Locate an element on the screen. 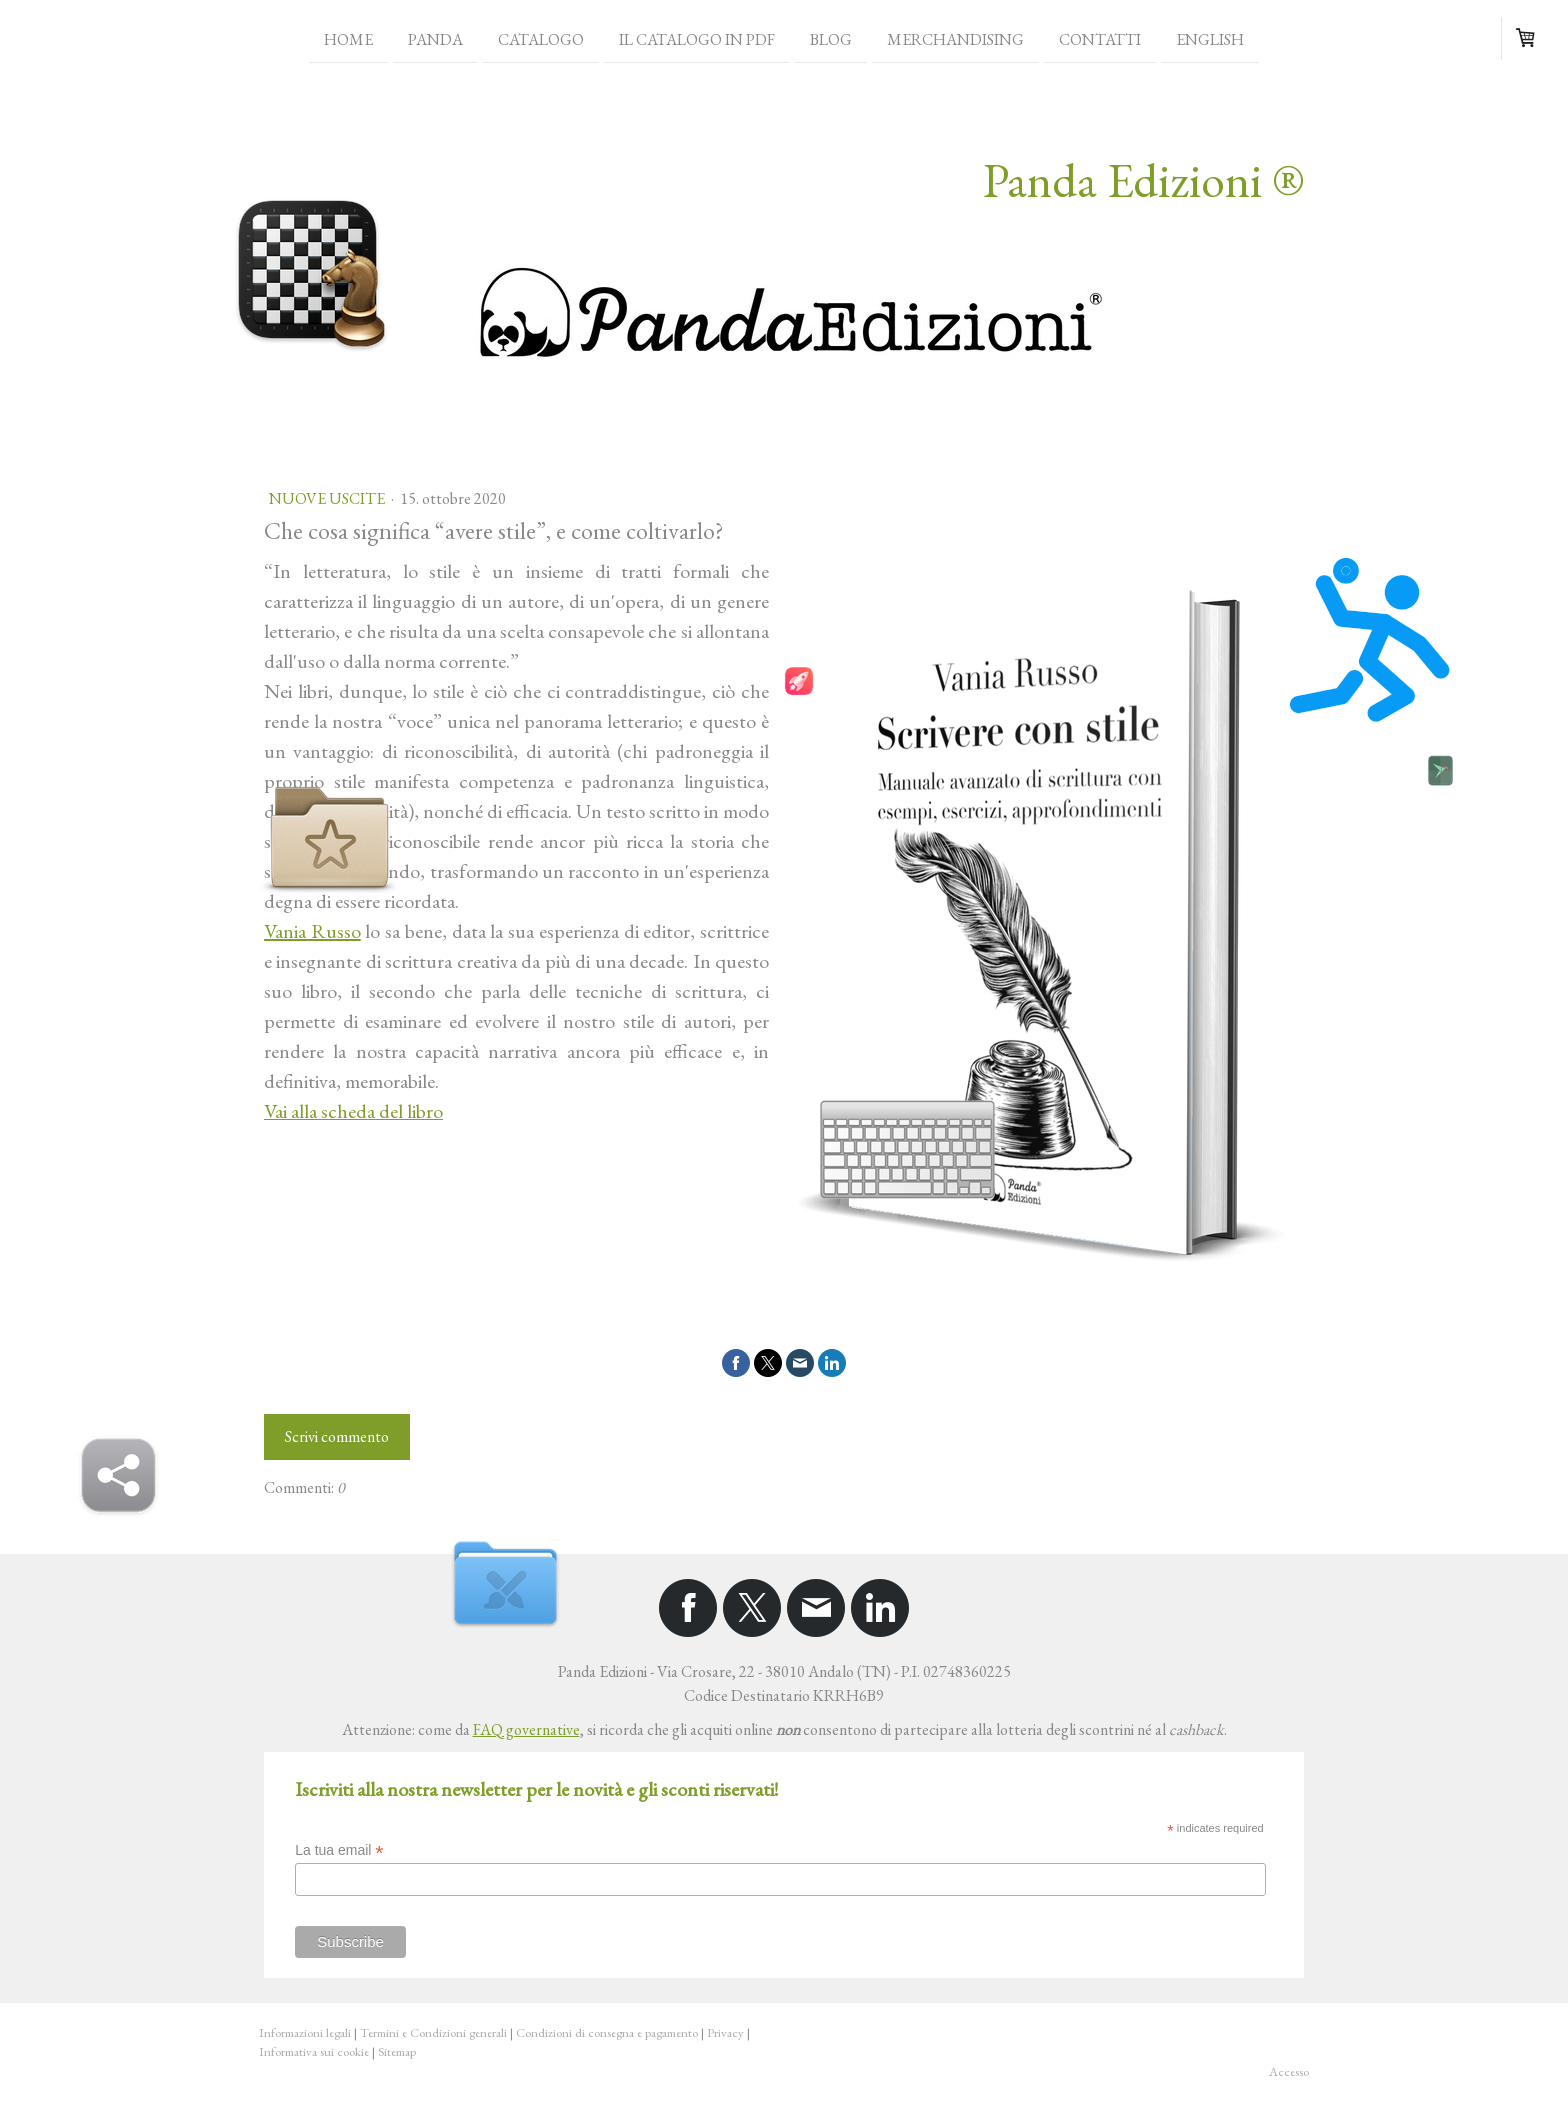 This screenshot has width=1568, height=2101. open graphics or design files folder is located at coordinates (505, 1582).